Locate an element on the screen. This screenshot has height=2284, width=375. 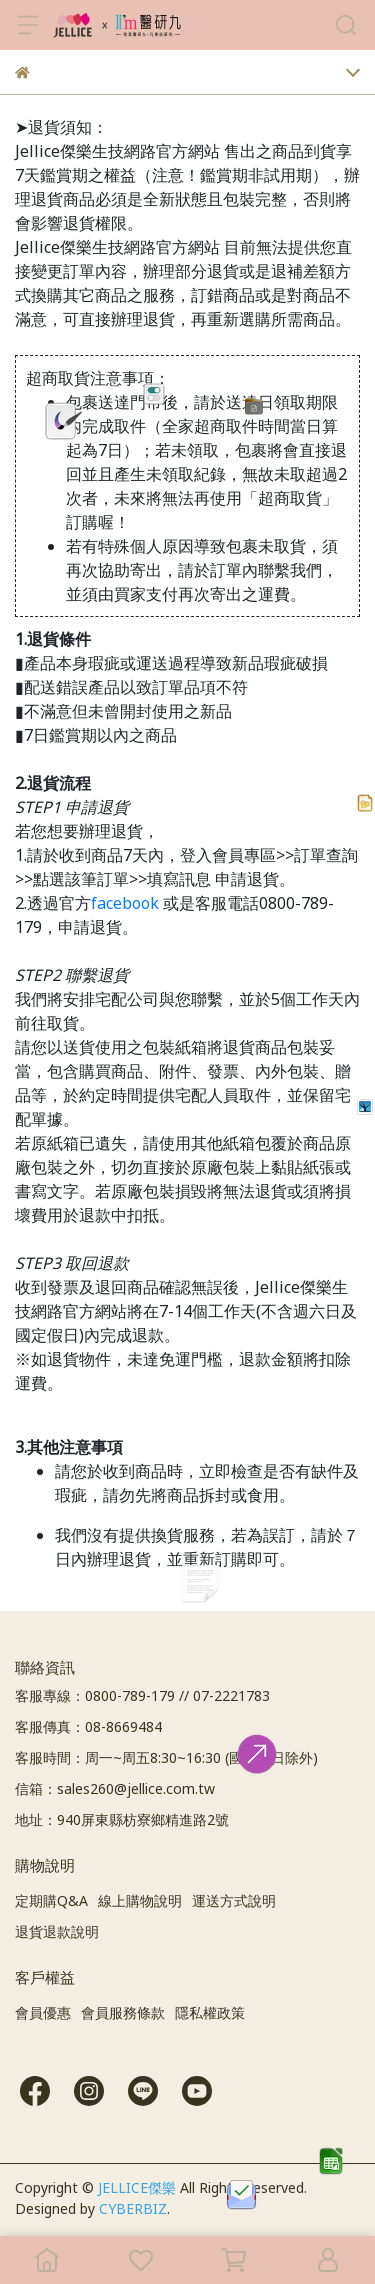
open a graphics template file is located at coordinates (365, 803).